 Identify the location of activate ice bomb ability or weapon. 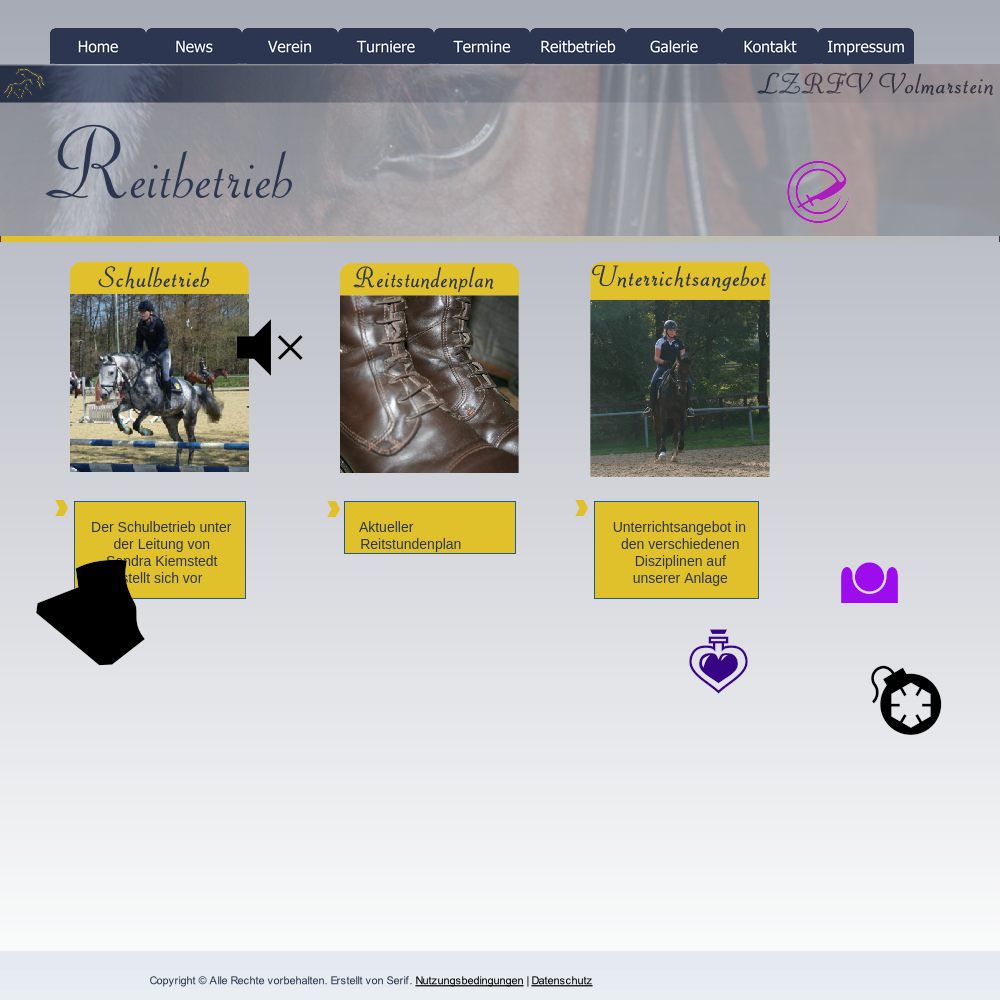
(906, 700).